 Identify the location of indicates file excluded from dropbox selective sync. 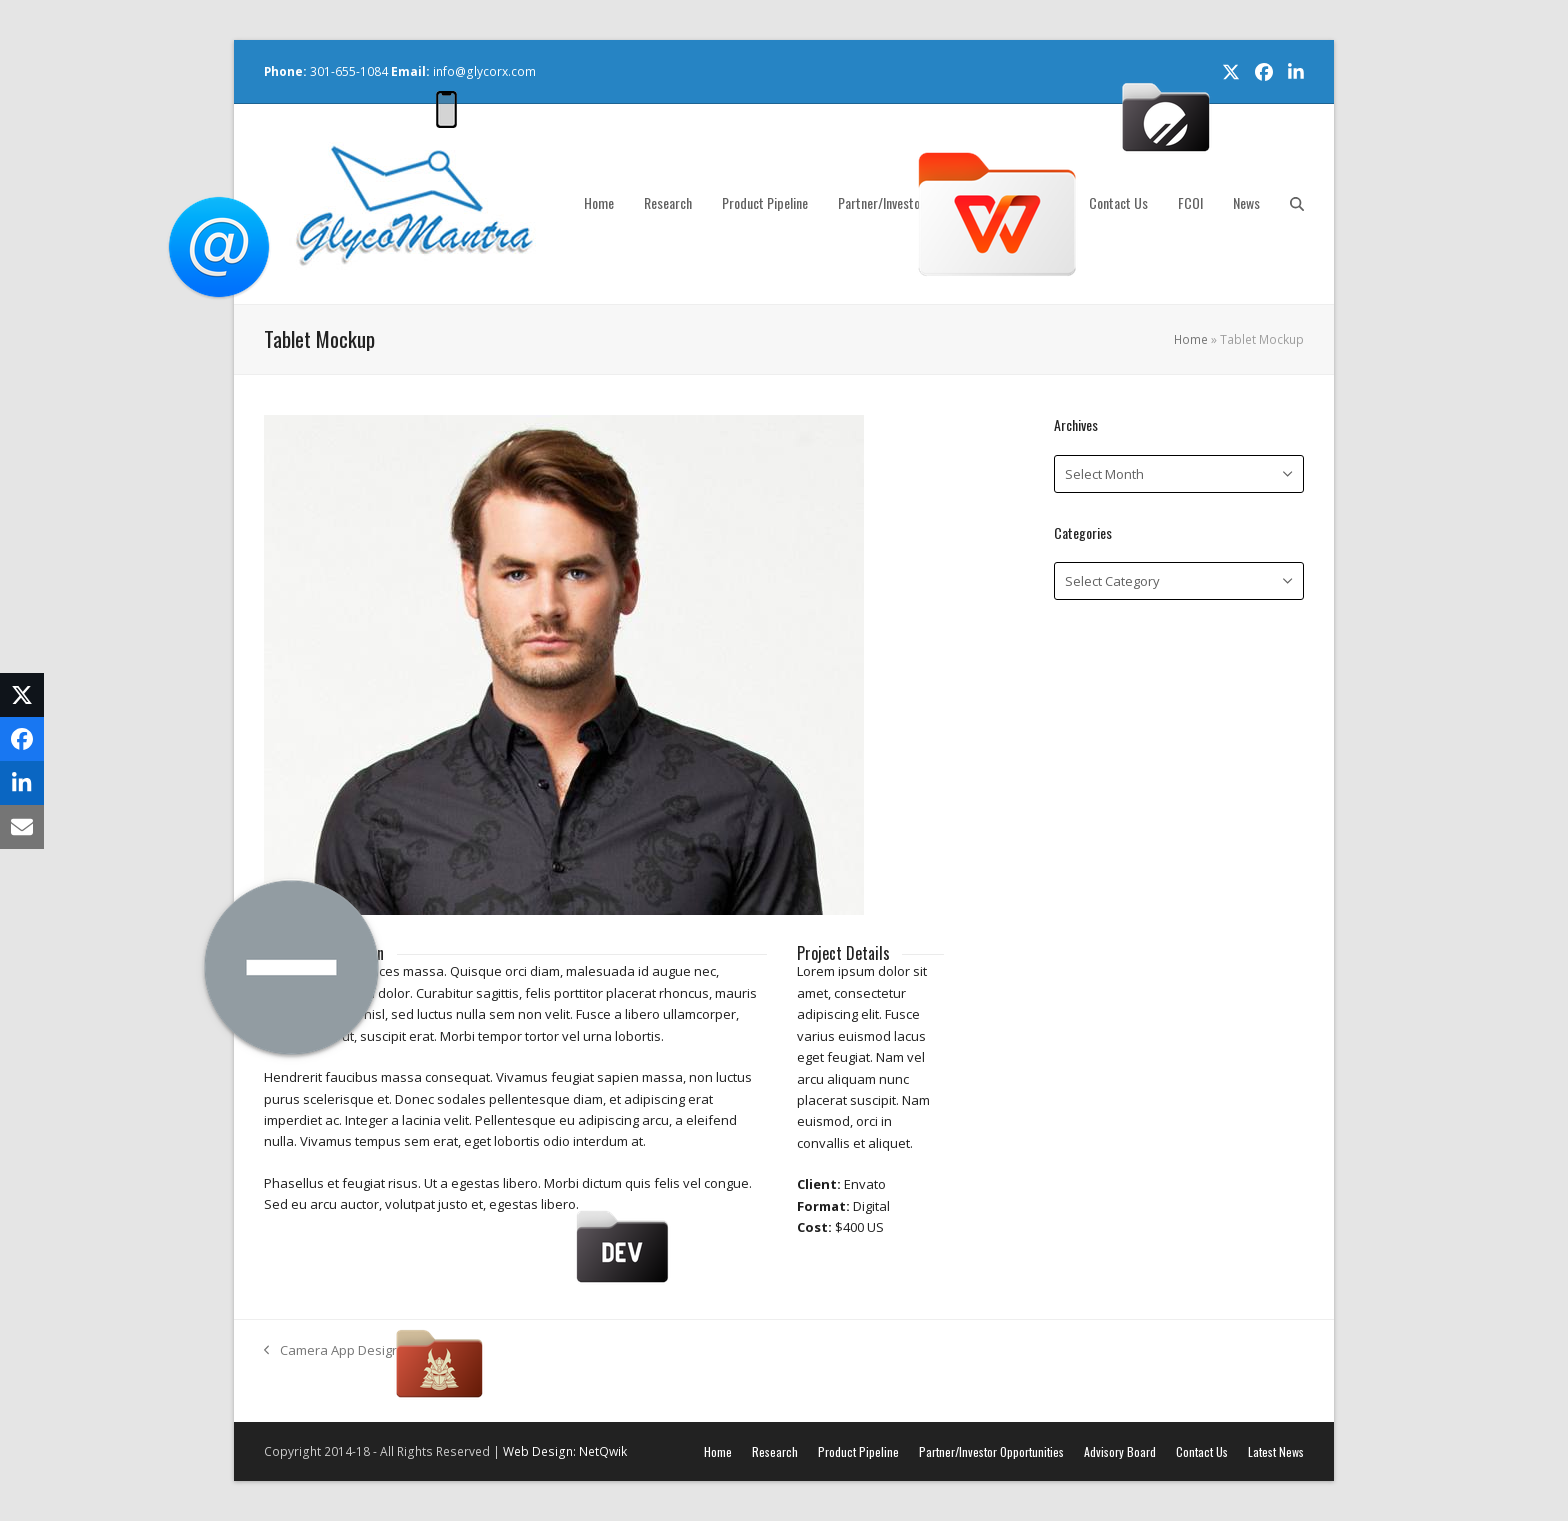
(291, 967).